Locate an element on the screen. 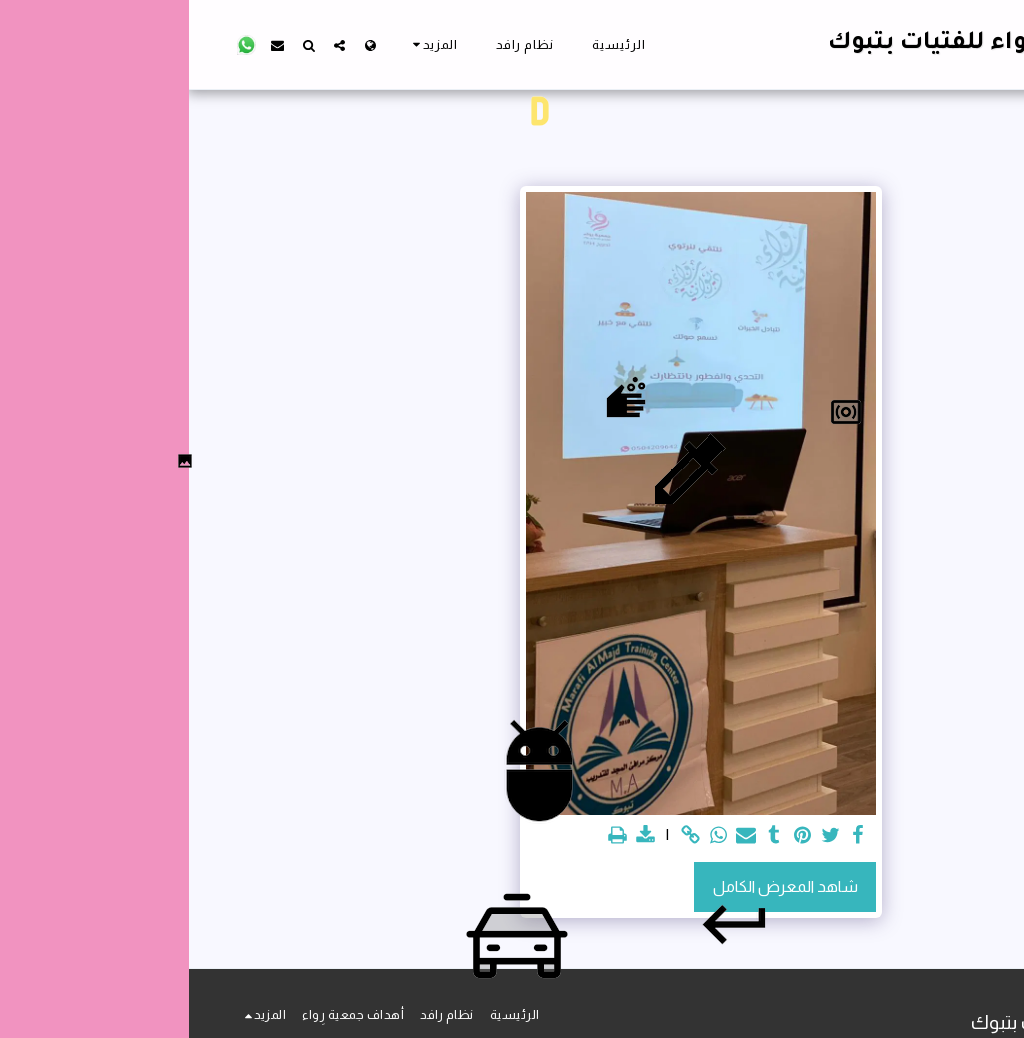 Image resolution: width=1024 pixels, height=1038 pixels. indicates a "D" grade or rating is located at coordinates (540, 111).